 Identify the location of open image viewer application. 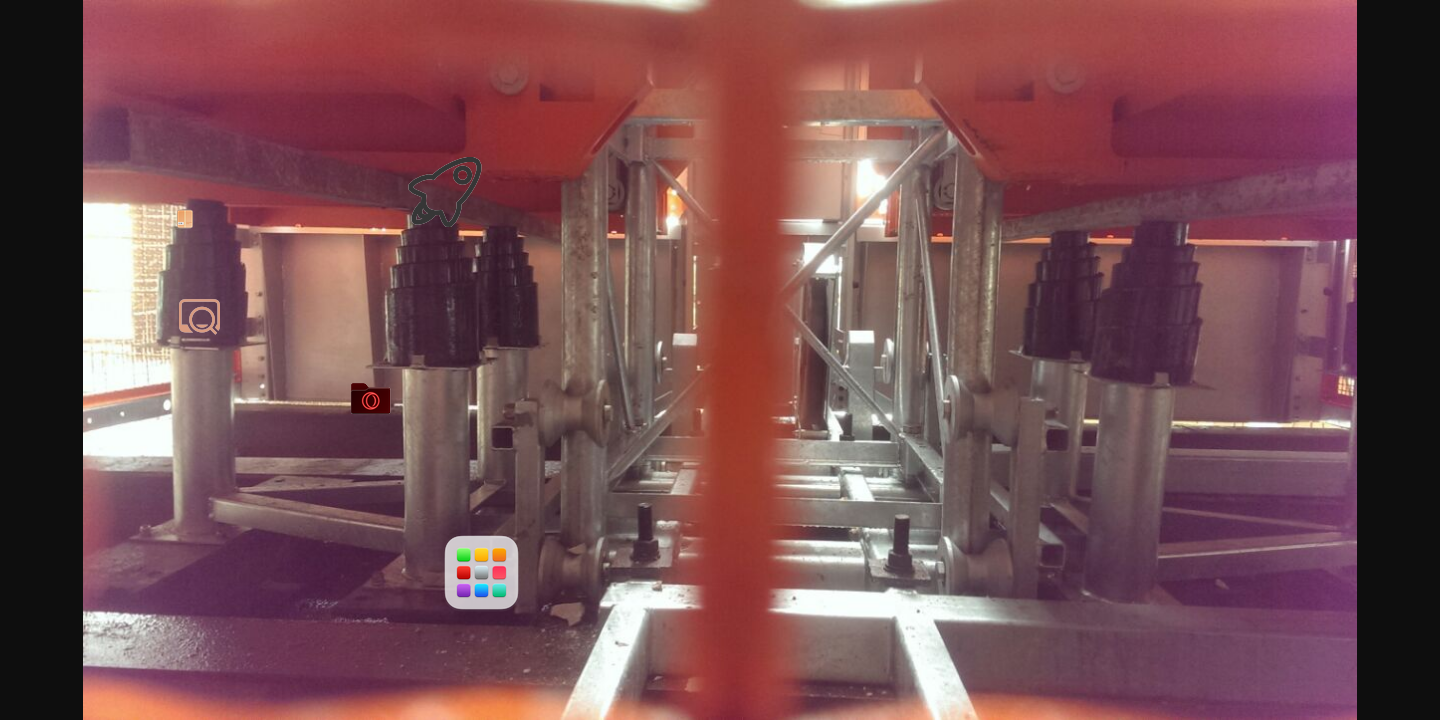
(199, 314).